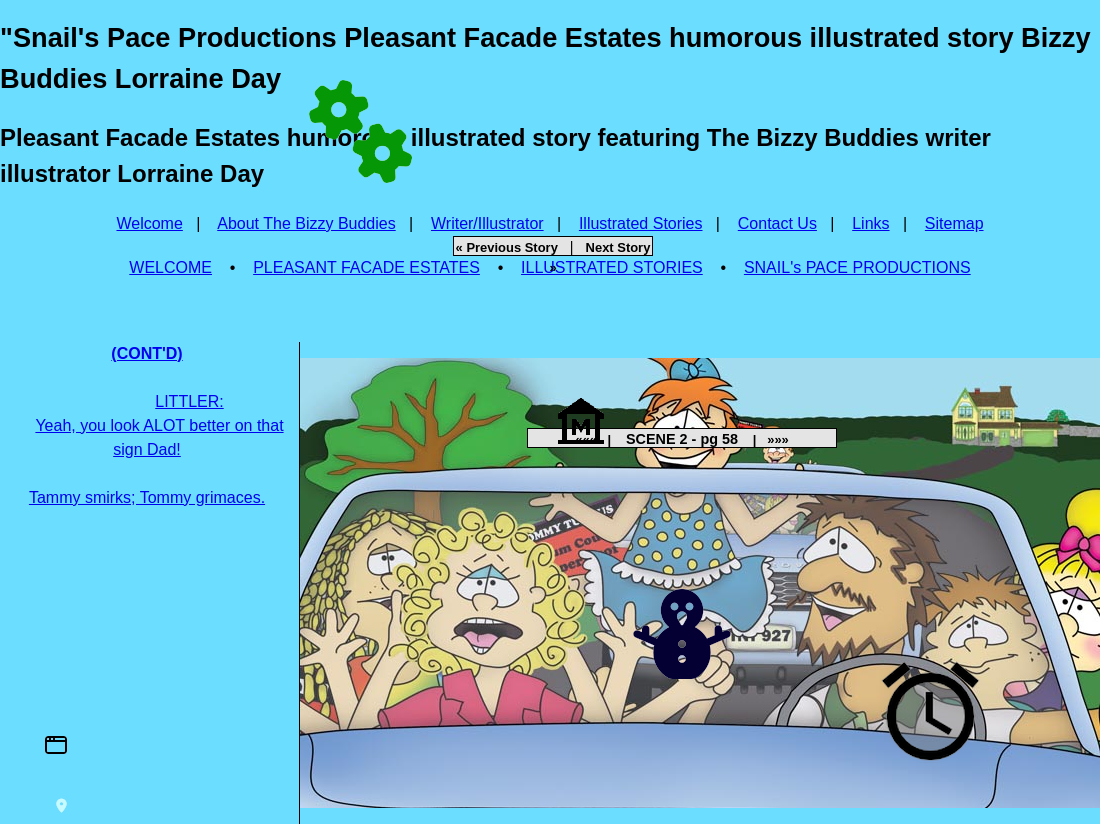  Describe the element at coordinates (930, 711) in the screenshot. I see `set or manage alarms` at that location.